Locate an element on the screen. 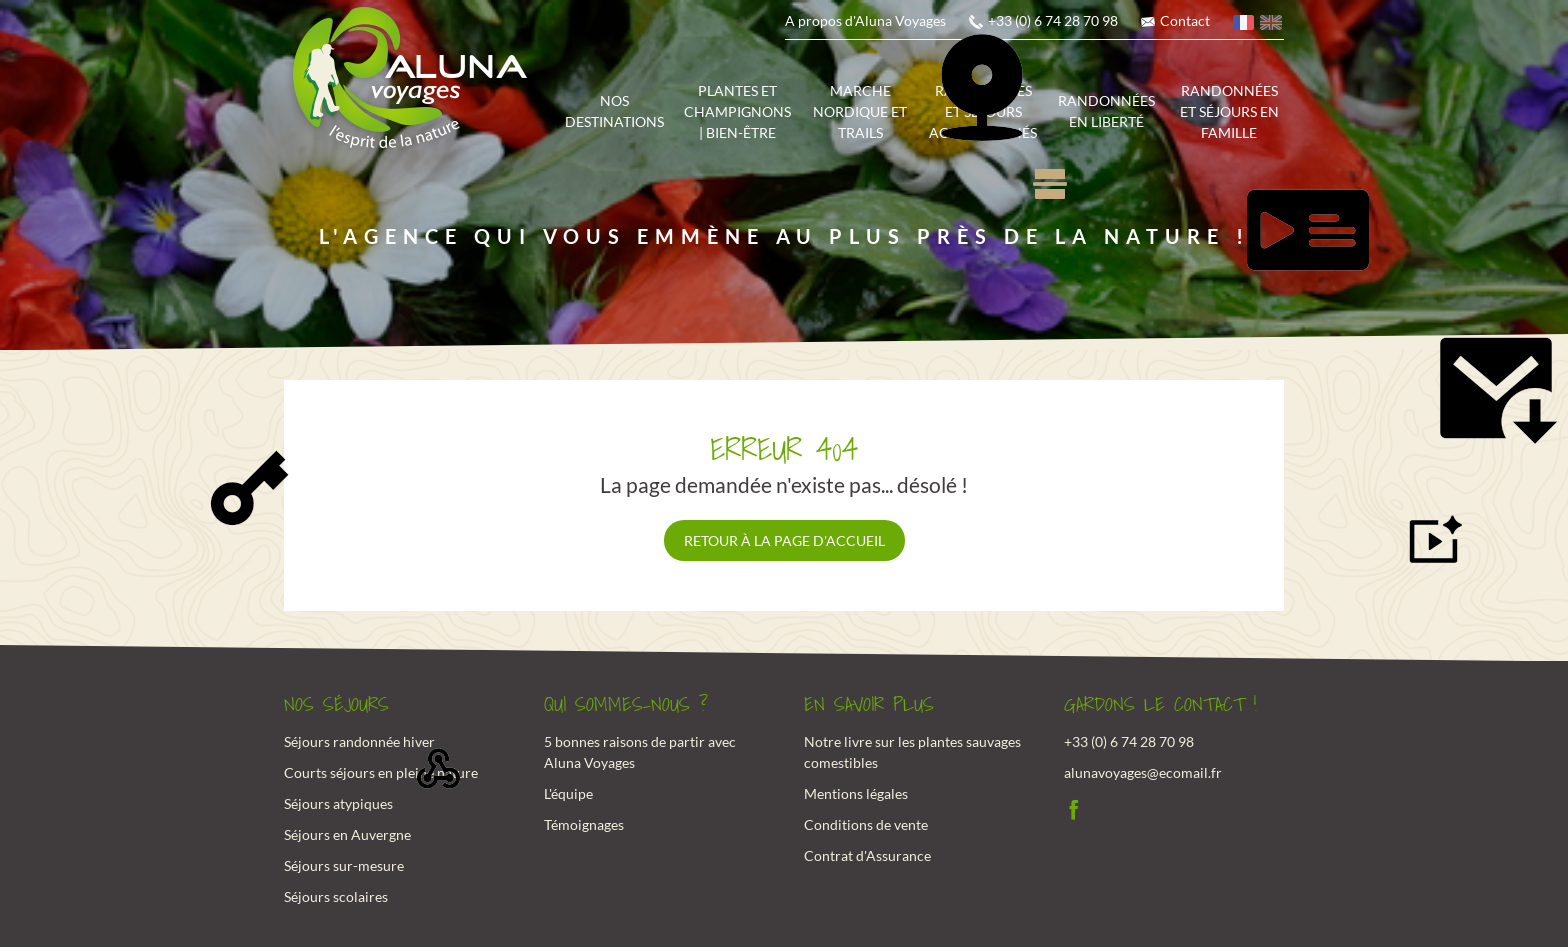 This screenshot has width=1568, height=947. access password or security settings is located at coordinates (249, 486).